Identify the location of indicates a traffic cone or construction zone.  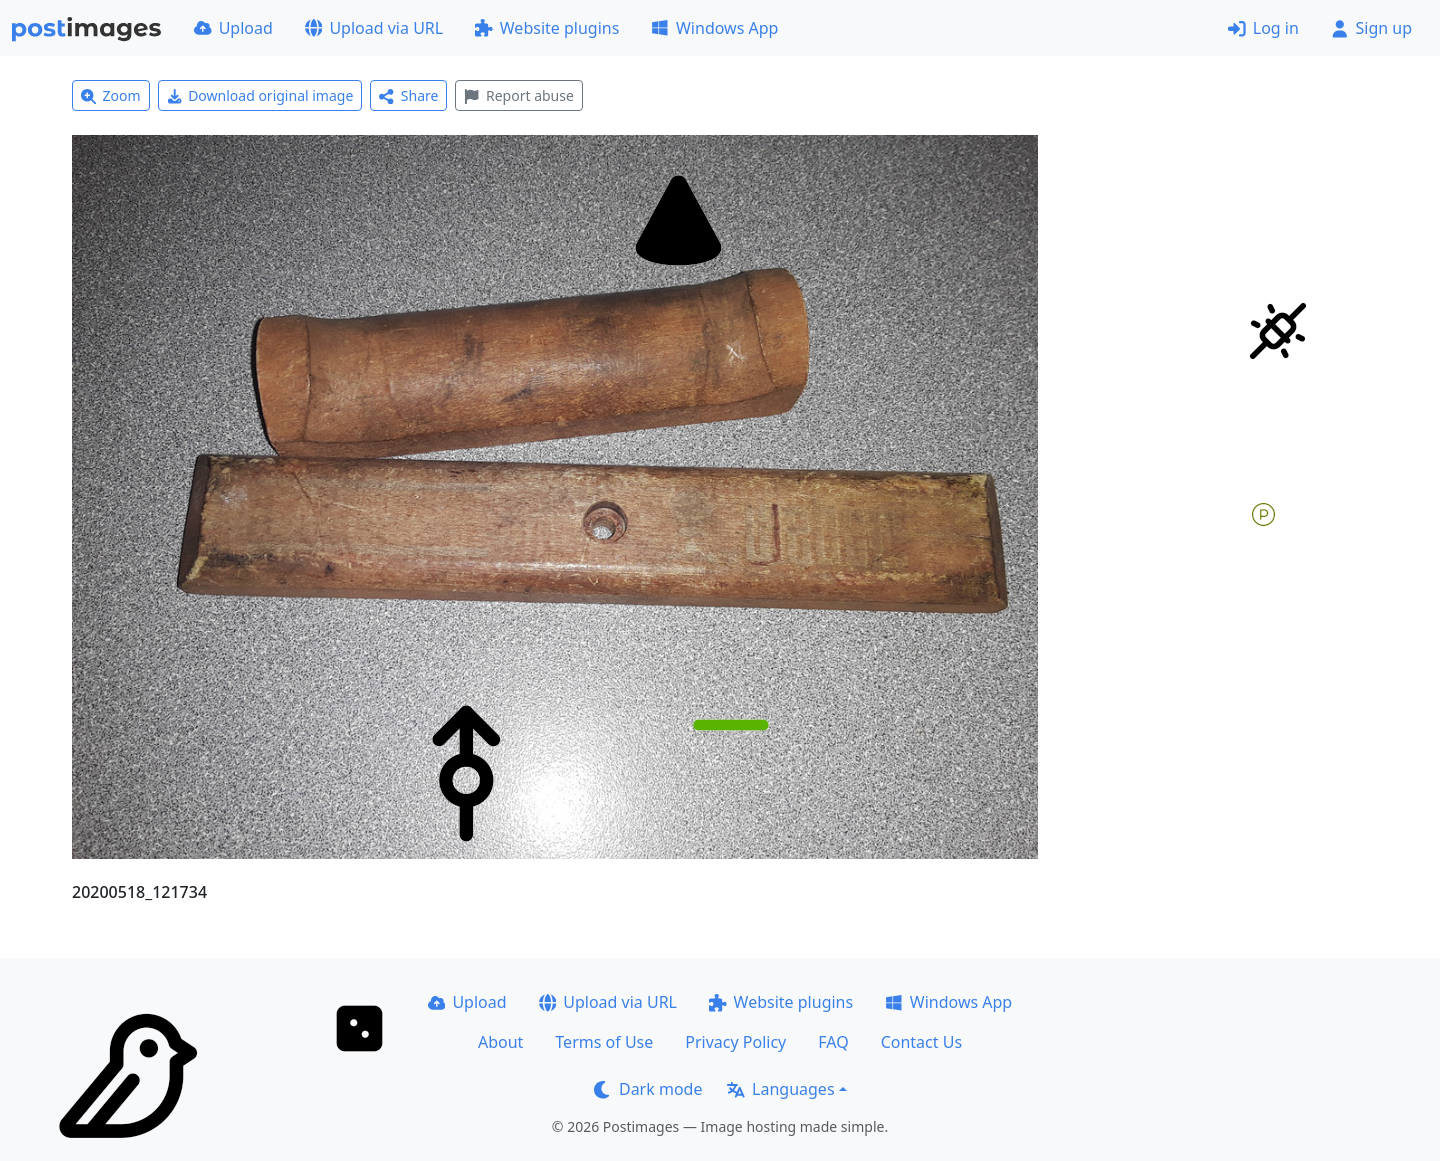
(678, 222).